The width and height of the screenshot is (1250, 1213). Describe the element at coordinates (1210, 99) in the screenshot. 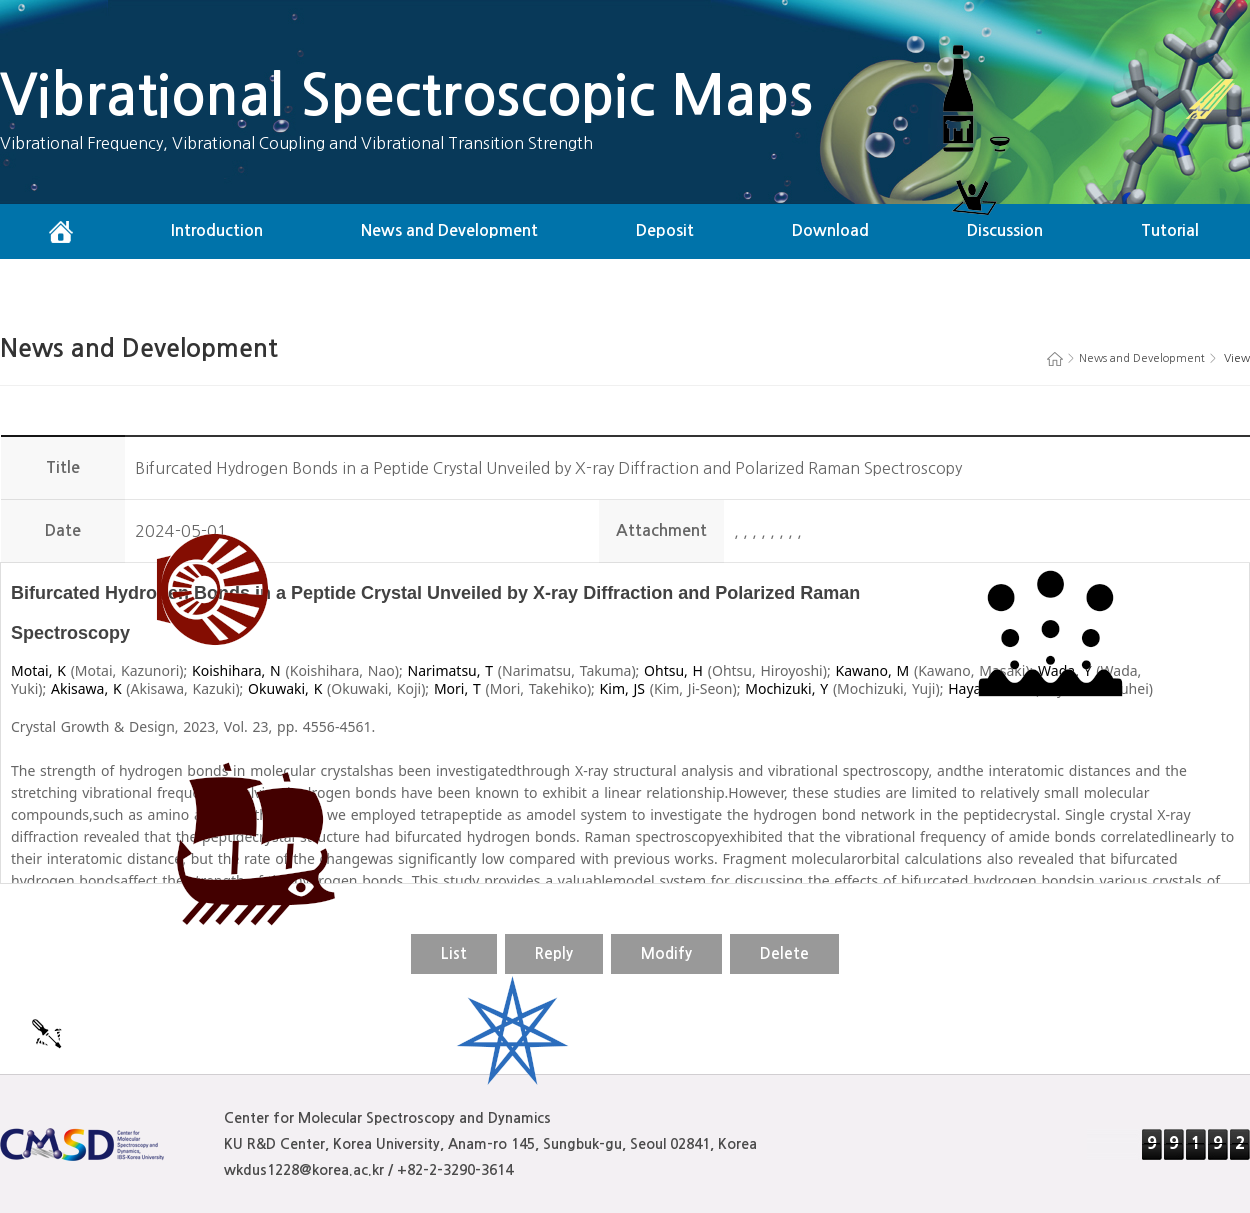

I see `wooden planks or lumber resource in a crafting game` at that location.